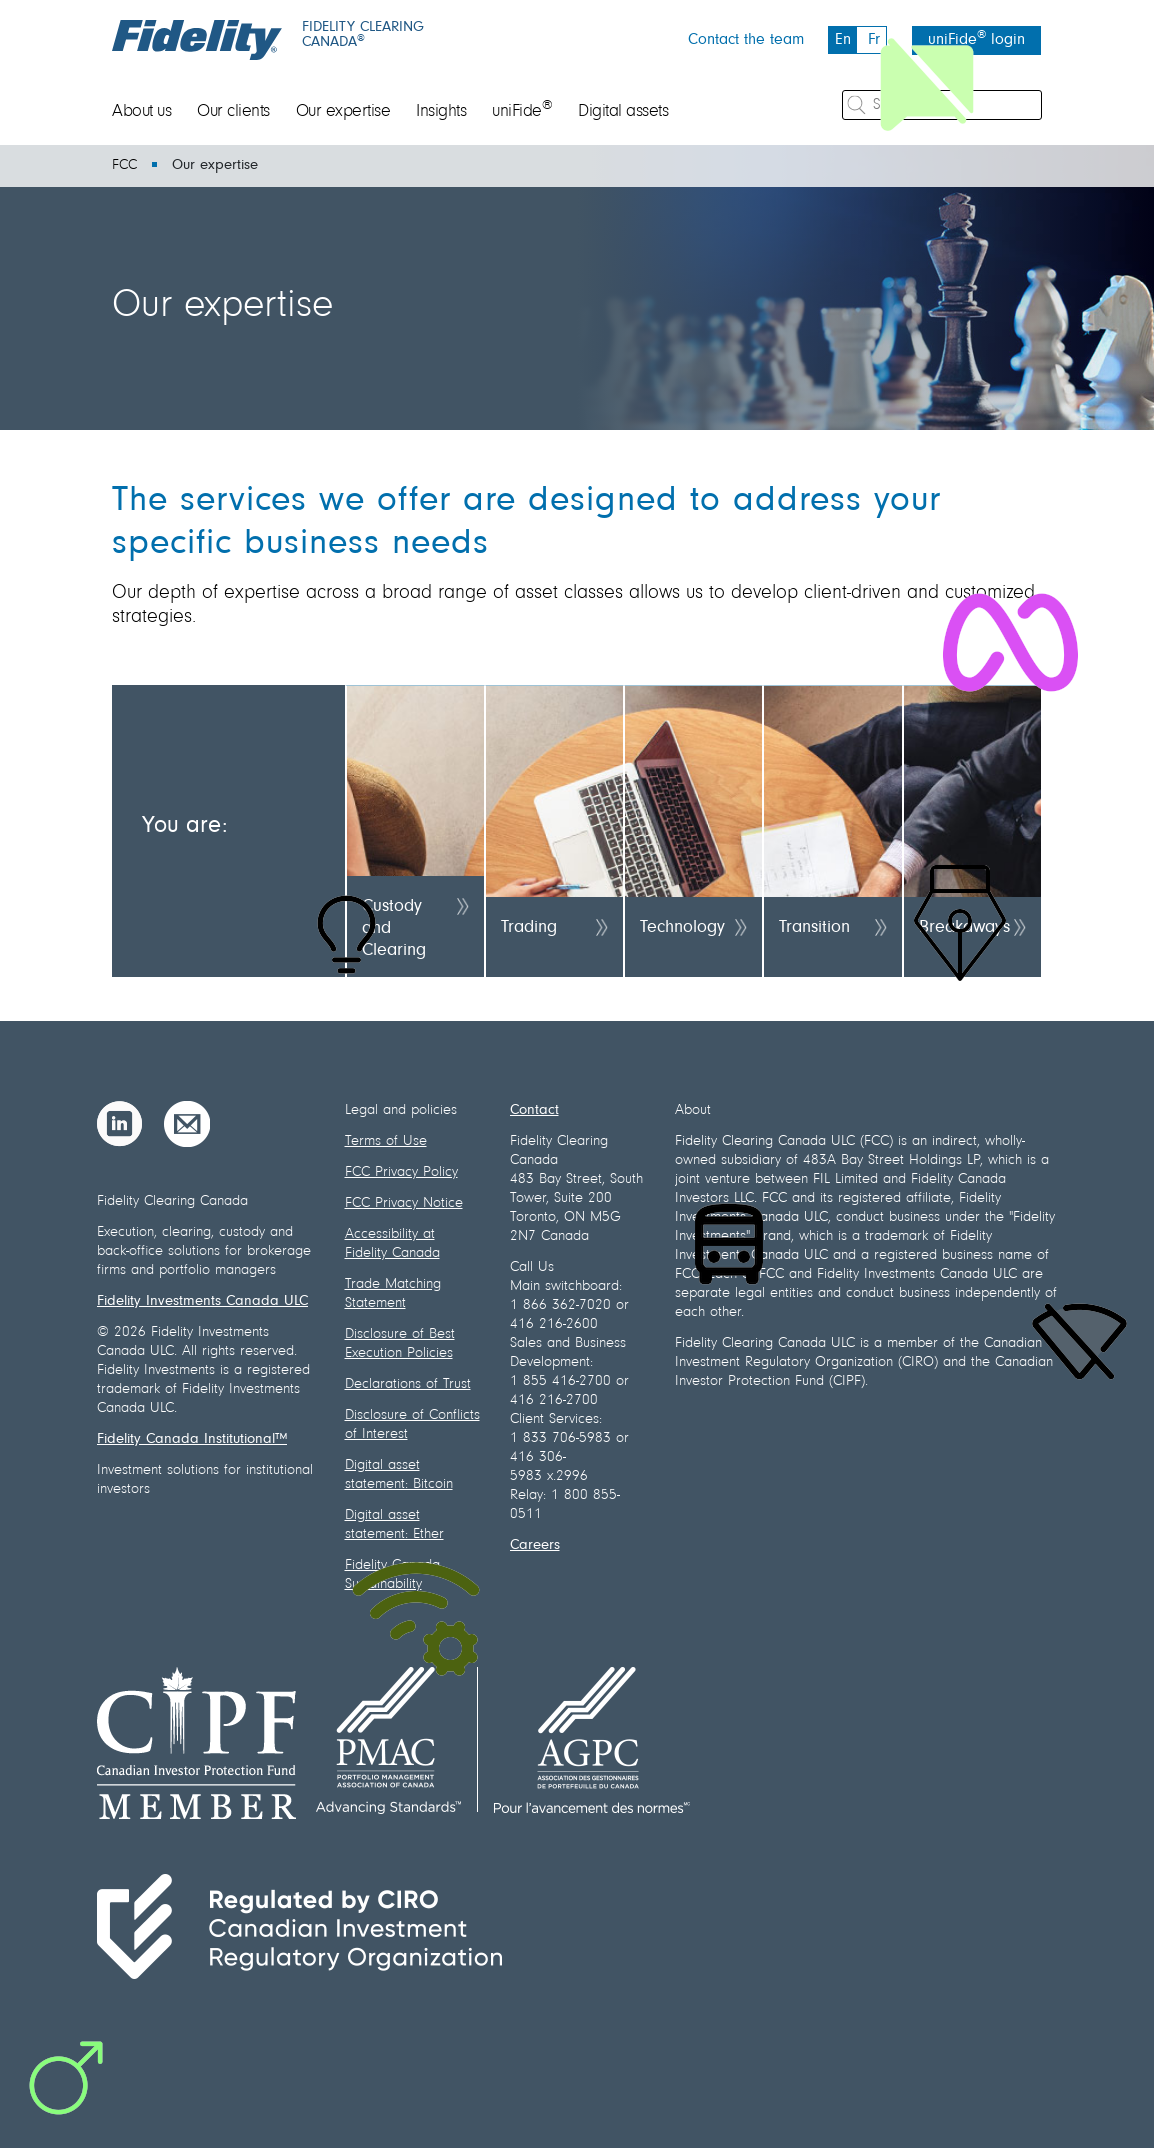 The height and width of the screenshot is (2148, 1154). Describe the element at coordinates (927, 81) in the screenshot. I see `mute or disable chat notifications` at that location.